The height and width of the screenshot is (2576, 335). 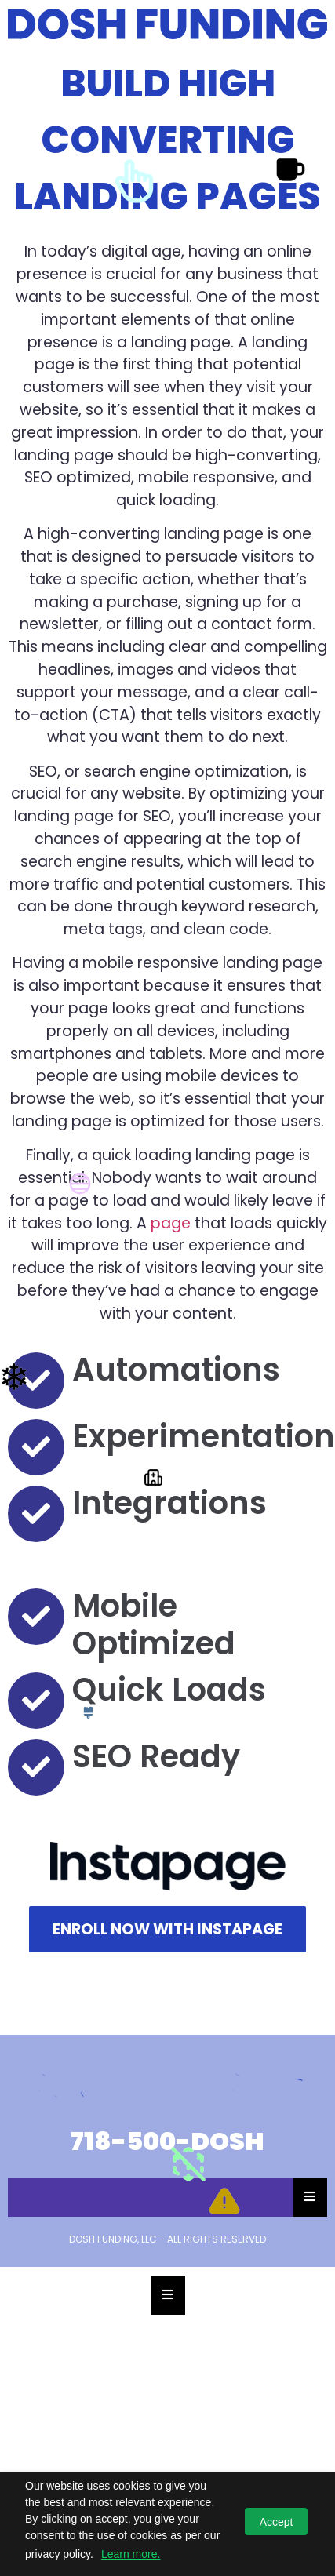 What do you see at coordinates (134, 180) in the screenshot?
I see `tap or click to interact` at bounding box center [134, 180].